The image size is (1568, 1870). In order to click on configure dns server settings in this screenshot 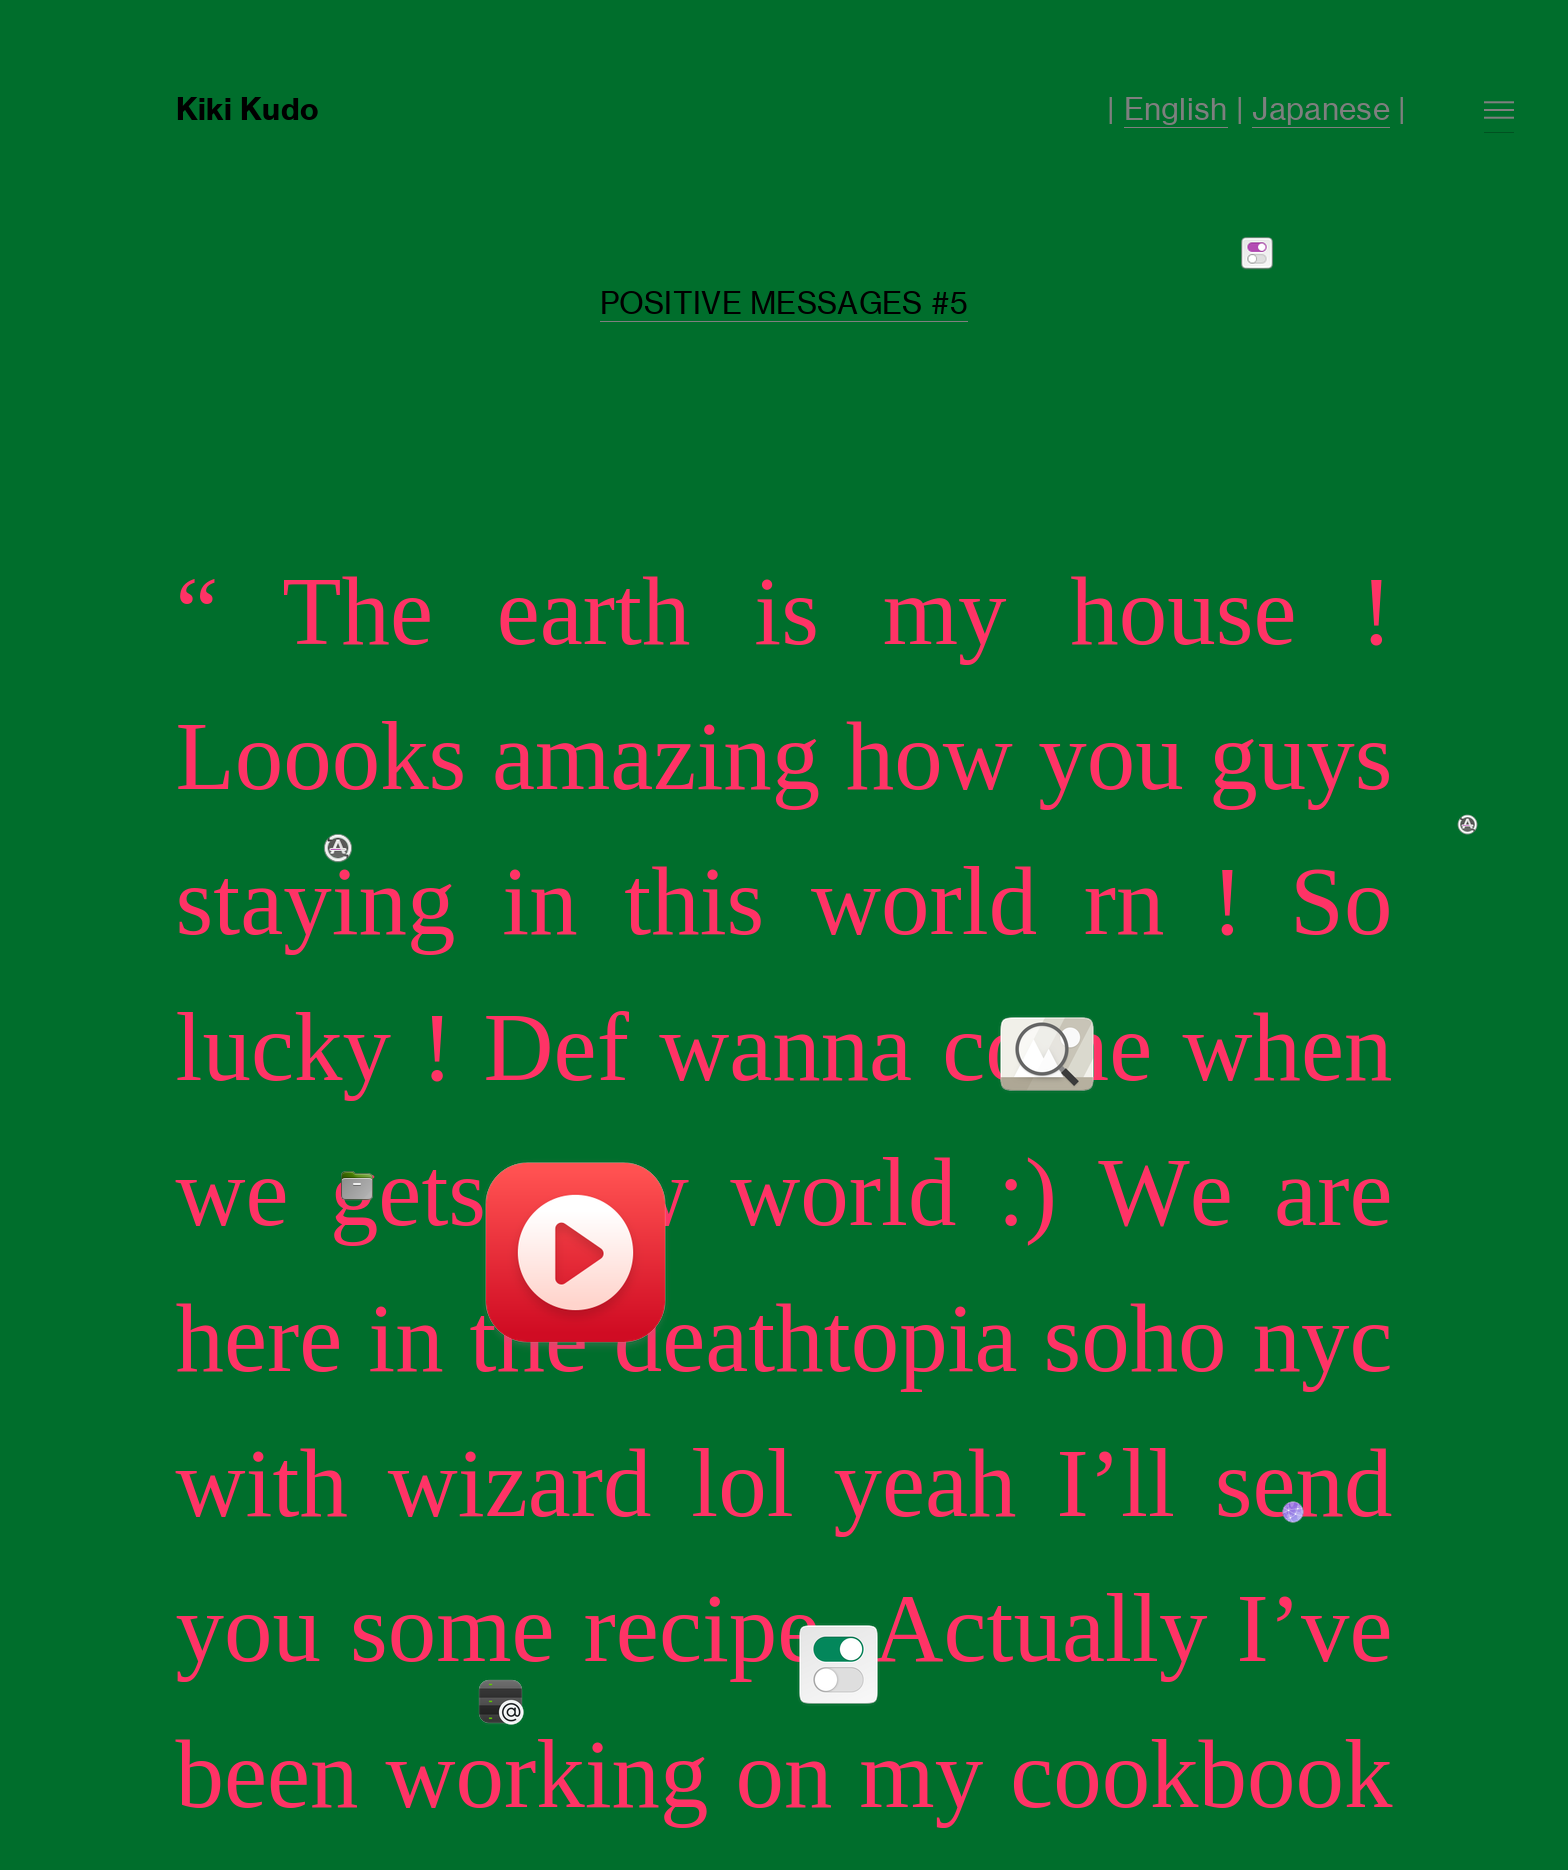, I will do `click(500, 1701)`.